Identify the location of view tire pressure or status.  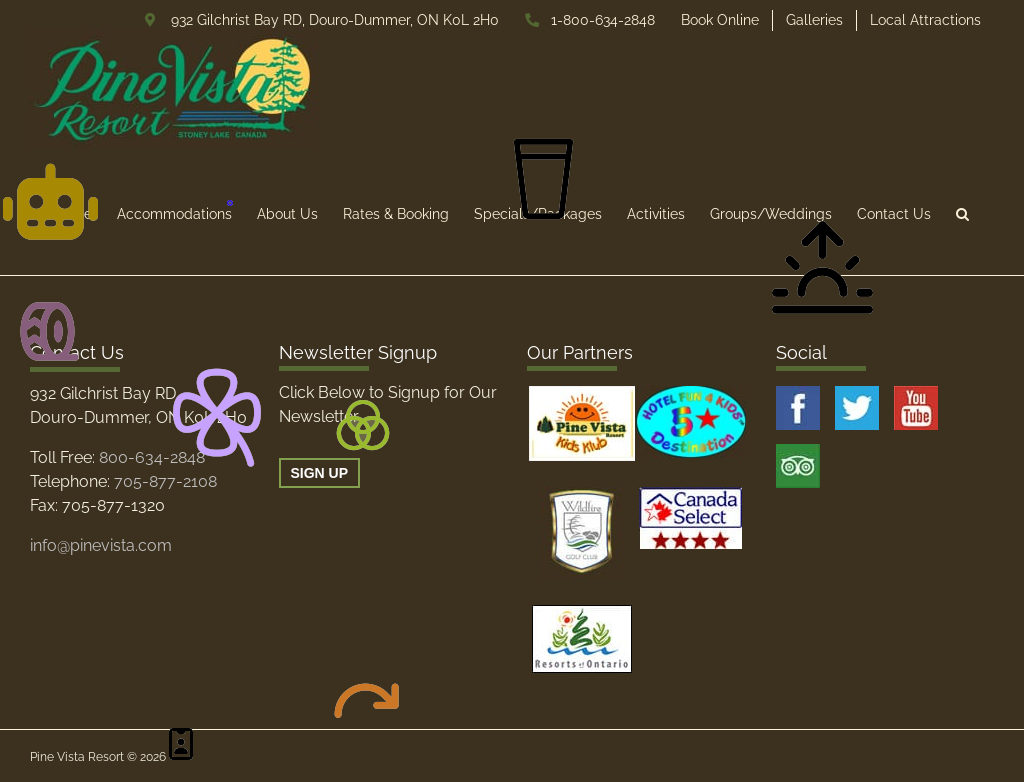
(47, 331).